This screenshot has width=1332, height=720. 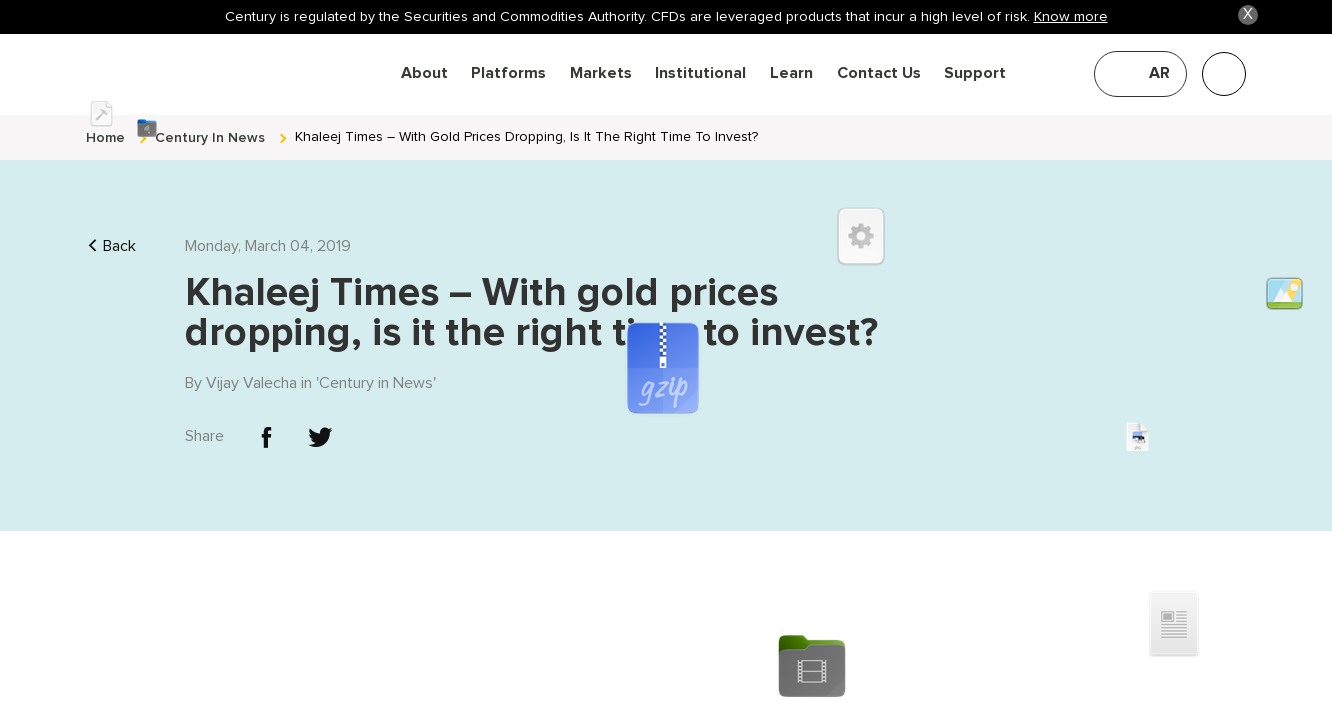 What do you see at coordinates (663, 368) in the screenshot?
I see `a gzip compressed archive file` at bounding box center [663, 368].